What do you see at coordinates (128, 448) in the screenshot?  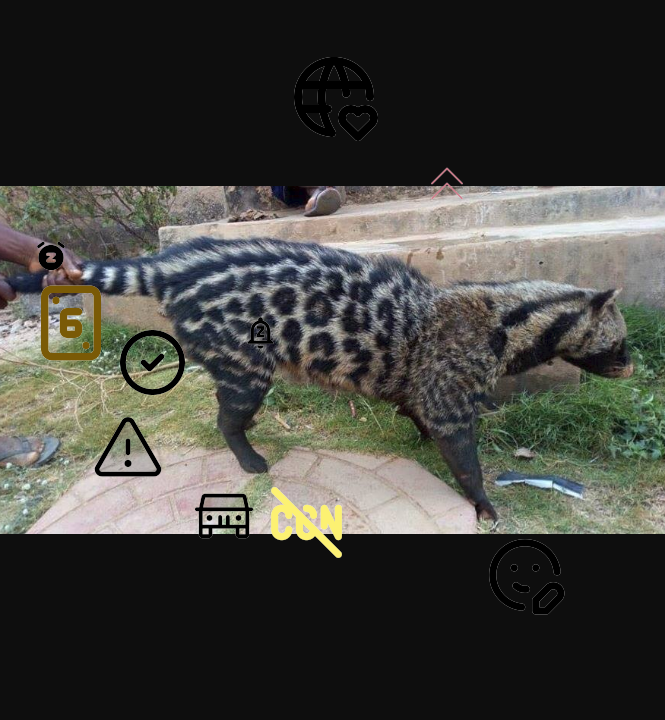 I see `indicates a warning or caution state` at bounding box center [128, 448].